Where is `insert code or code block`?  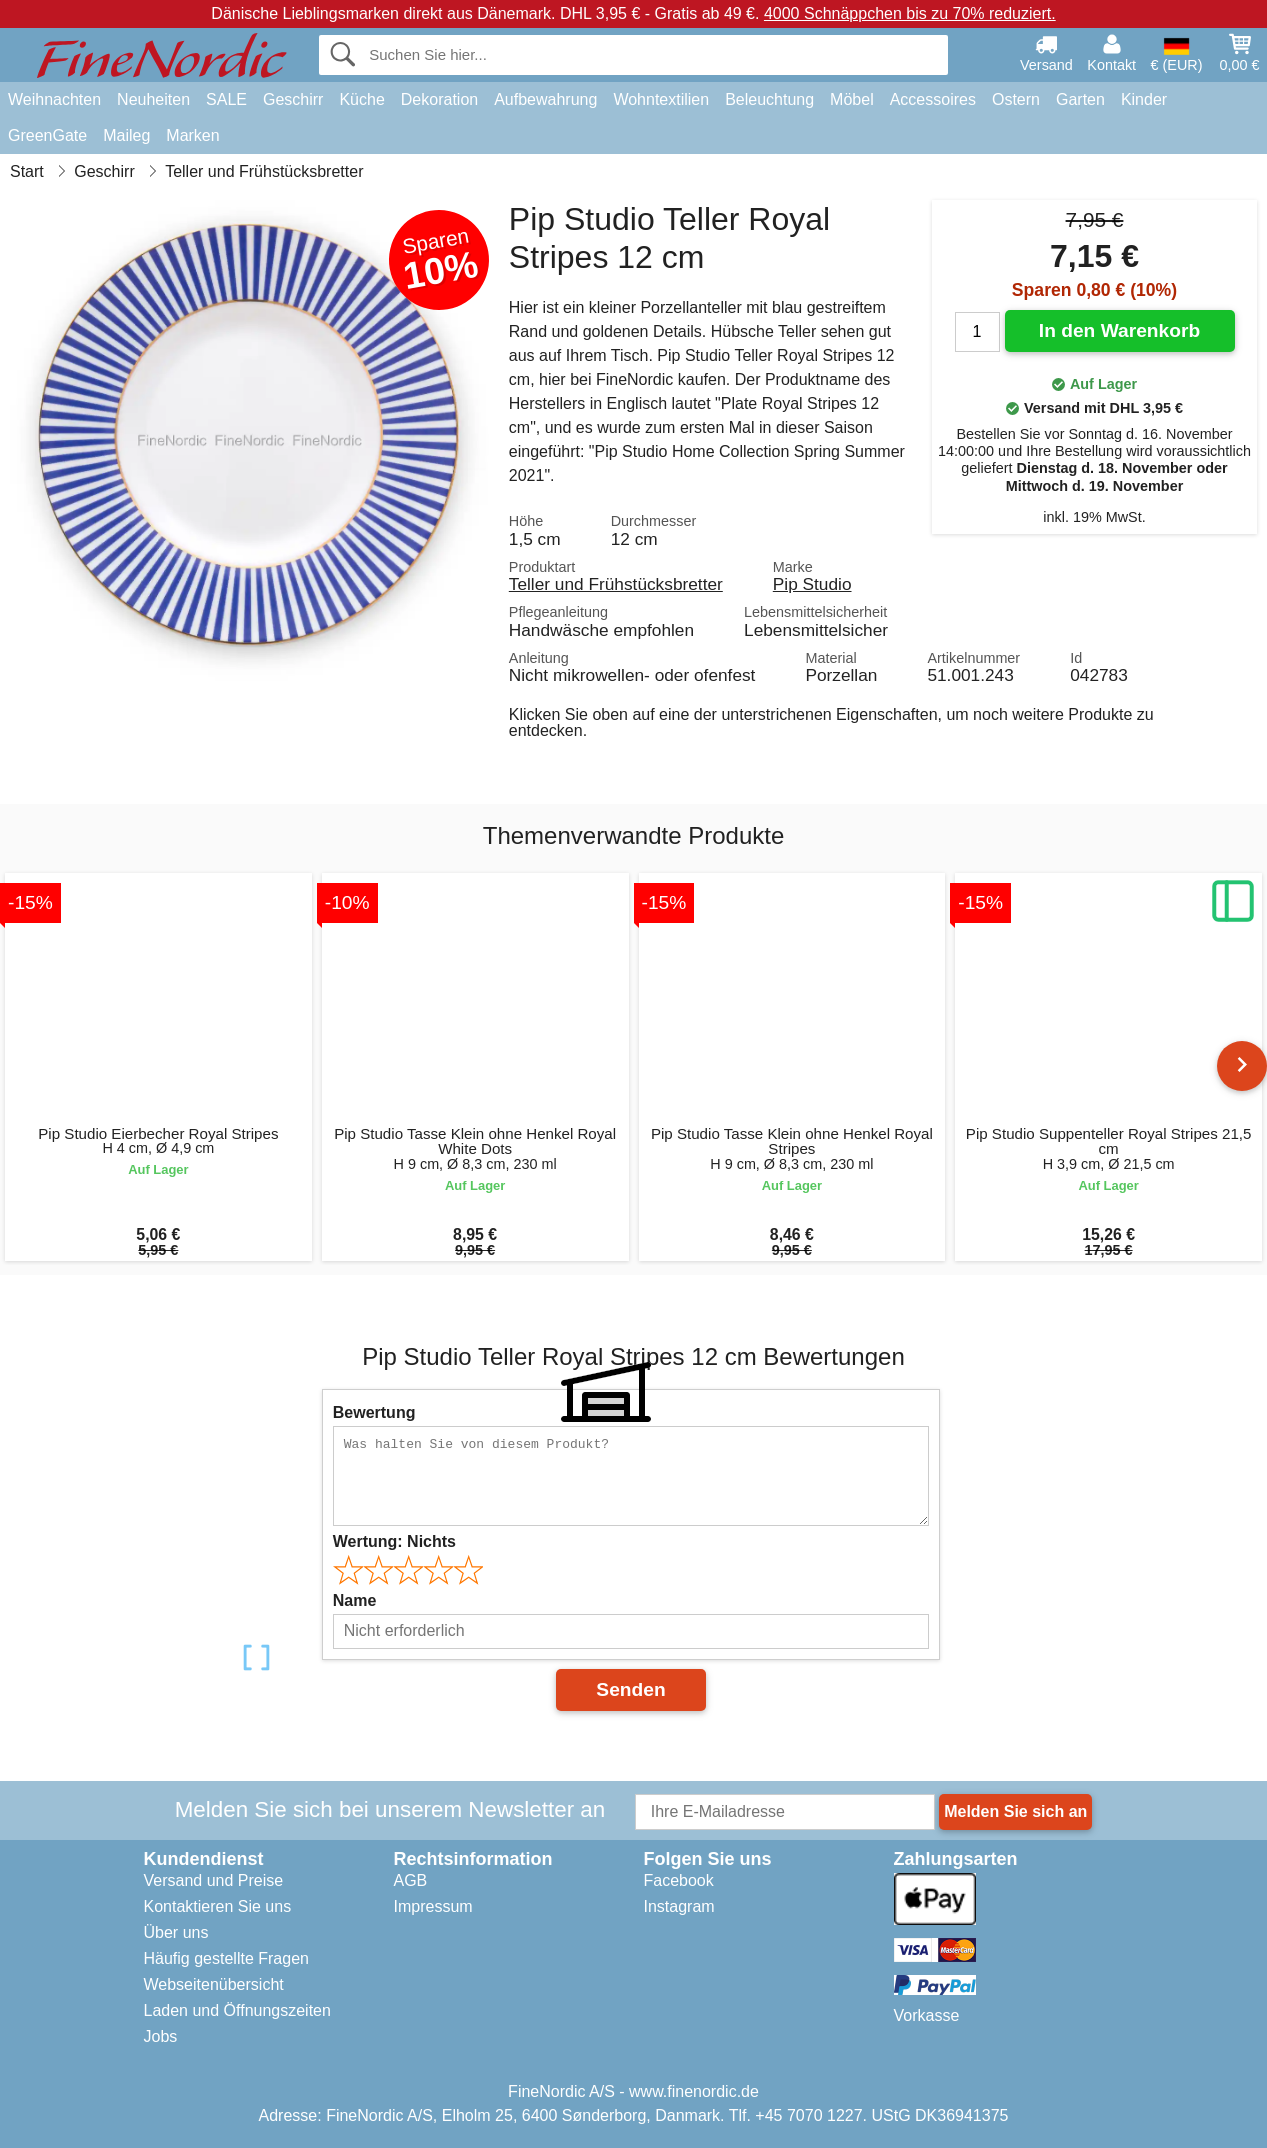 insert code or code block is located at coordinates (256, 1657).